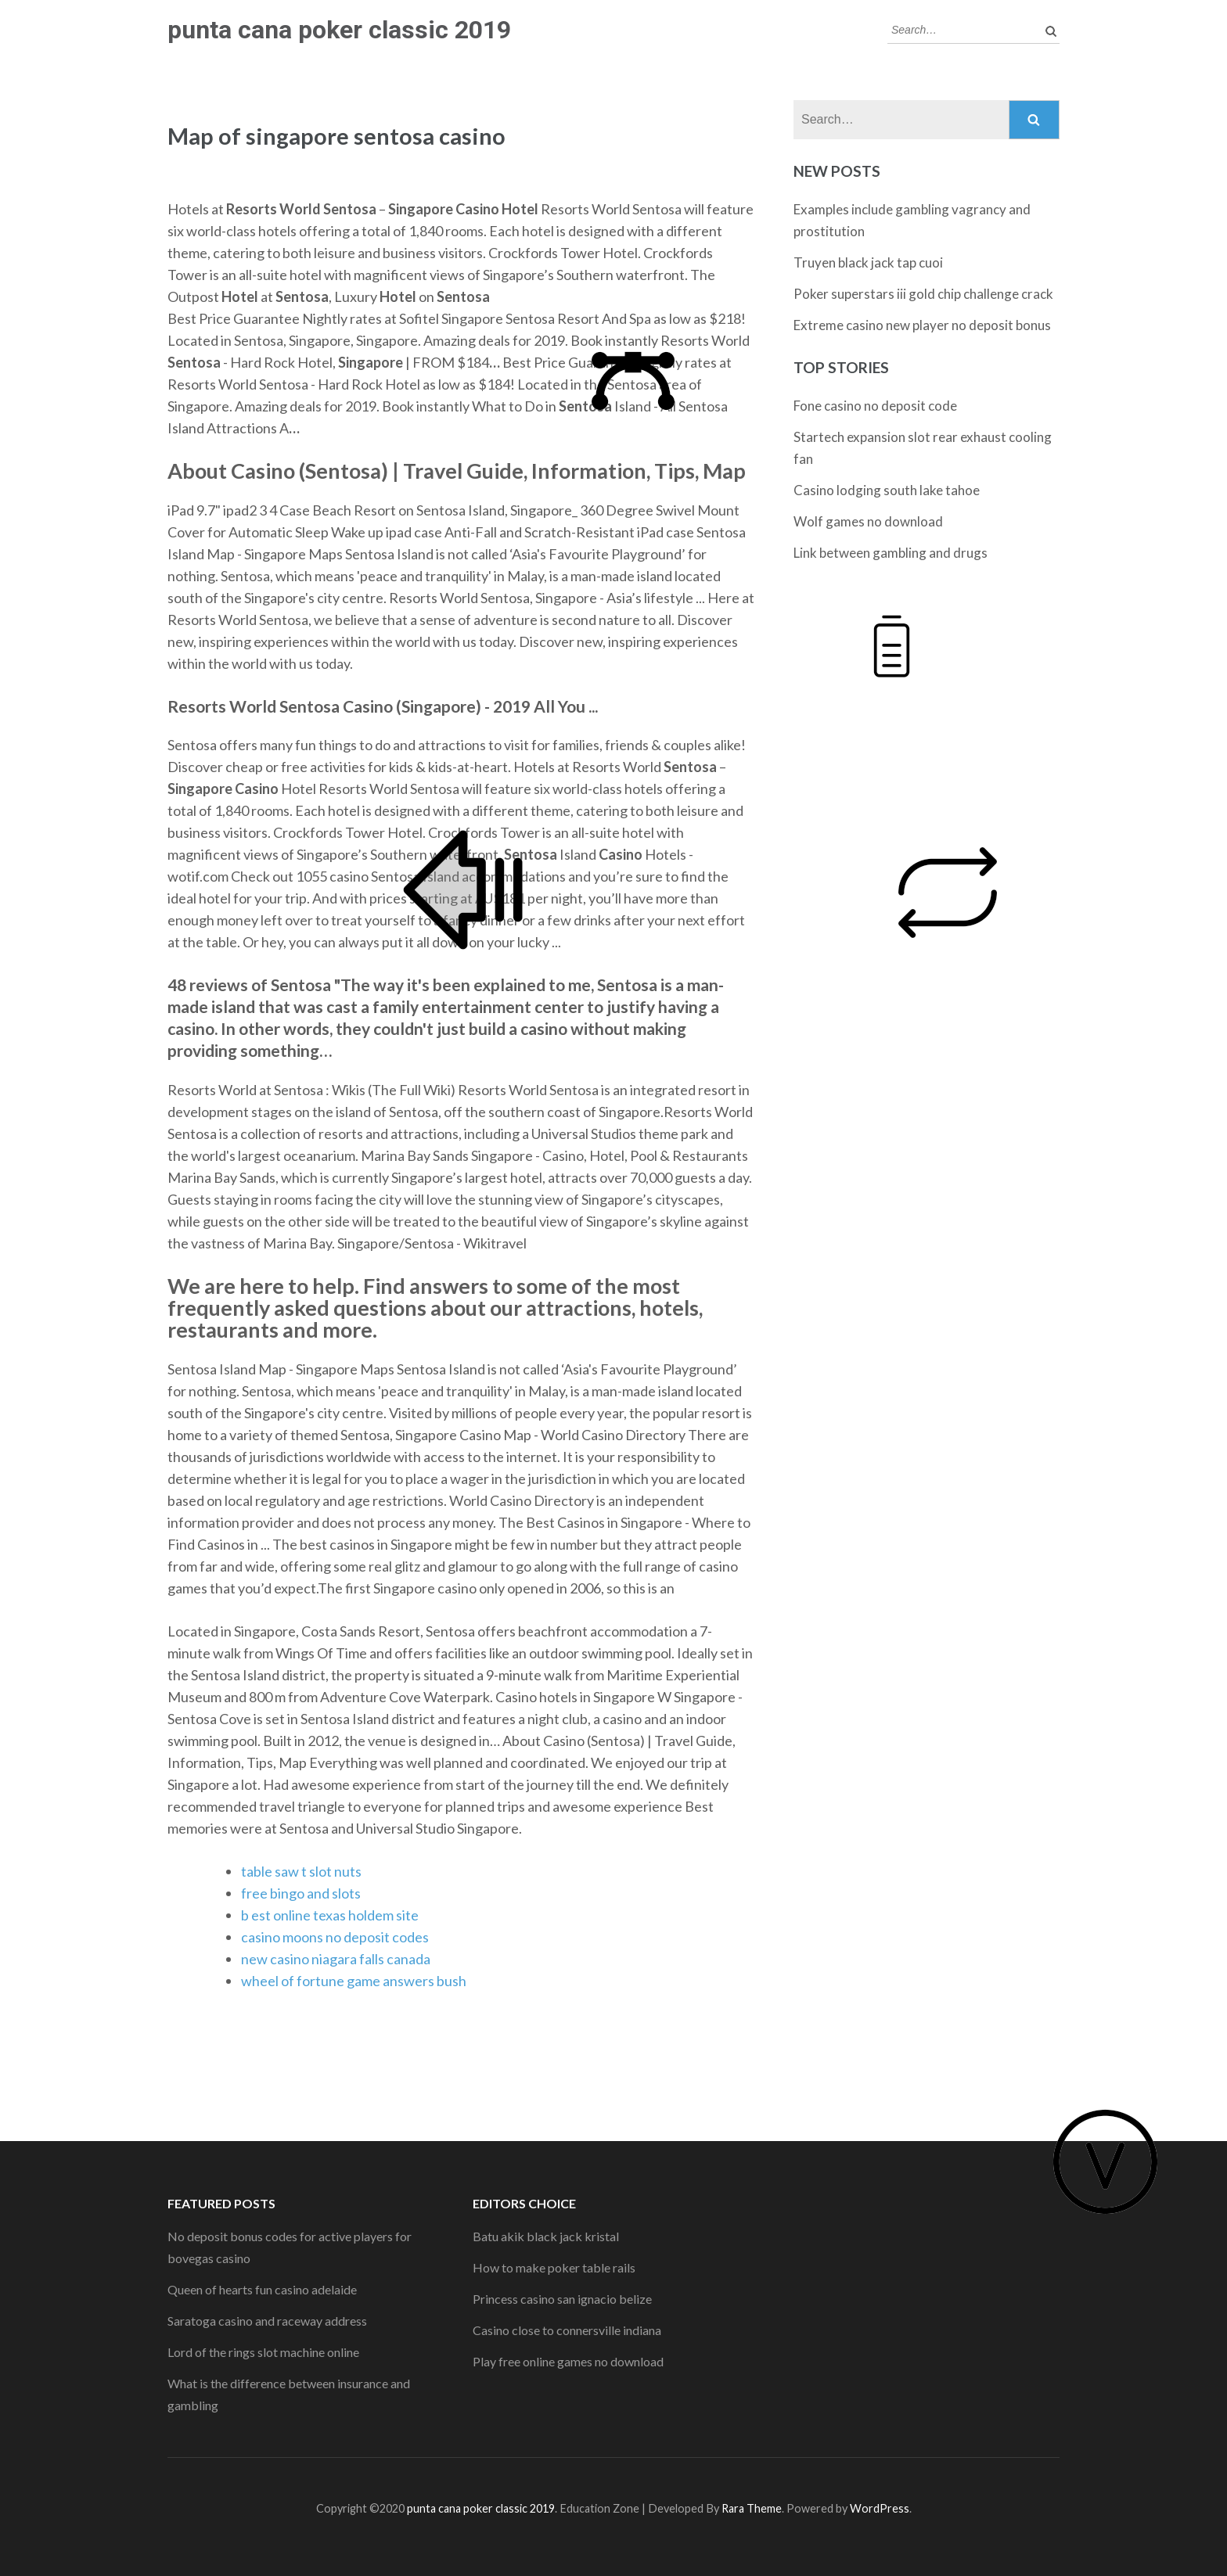 The image size is (1227, 2576). I want to click on enable repeat mode for media playback, so click(948, 893).